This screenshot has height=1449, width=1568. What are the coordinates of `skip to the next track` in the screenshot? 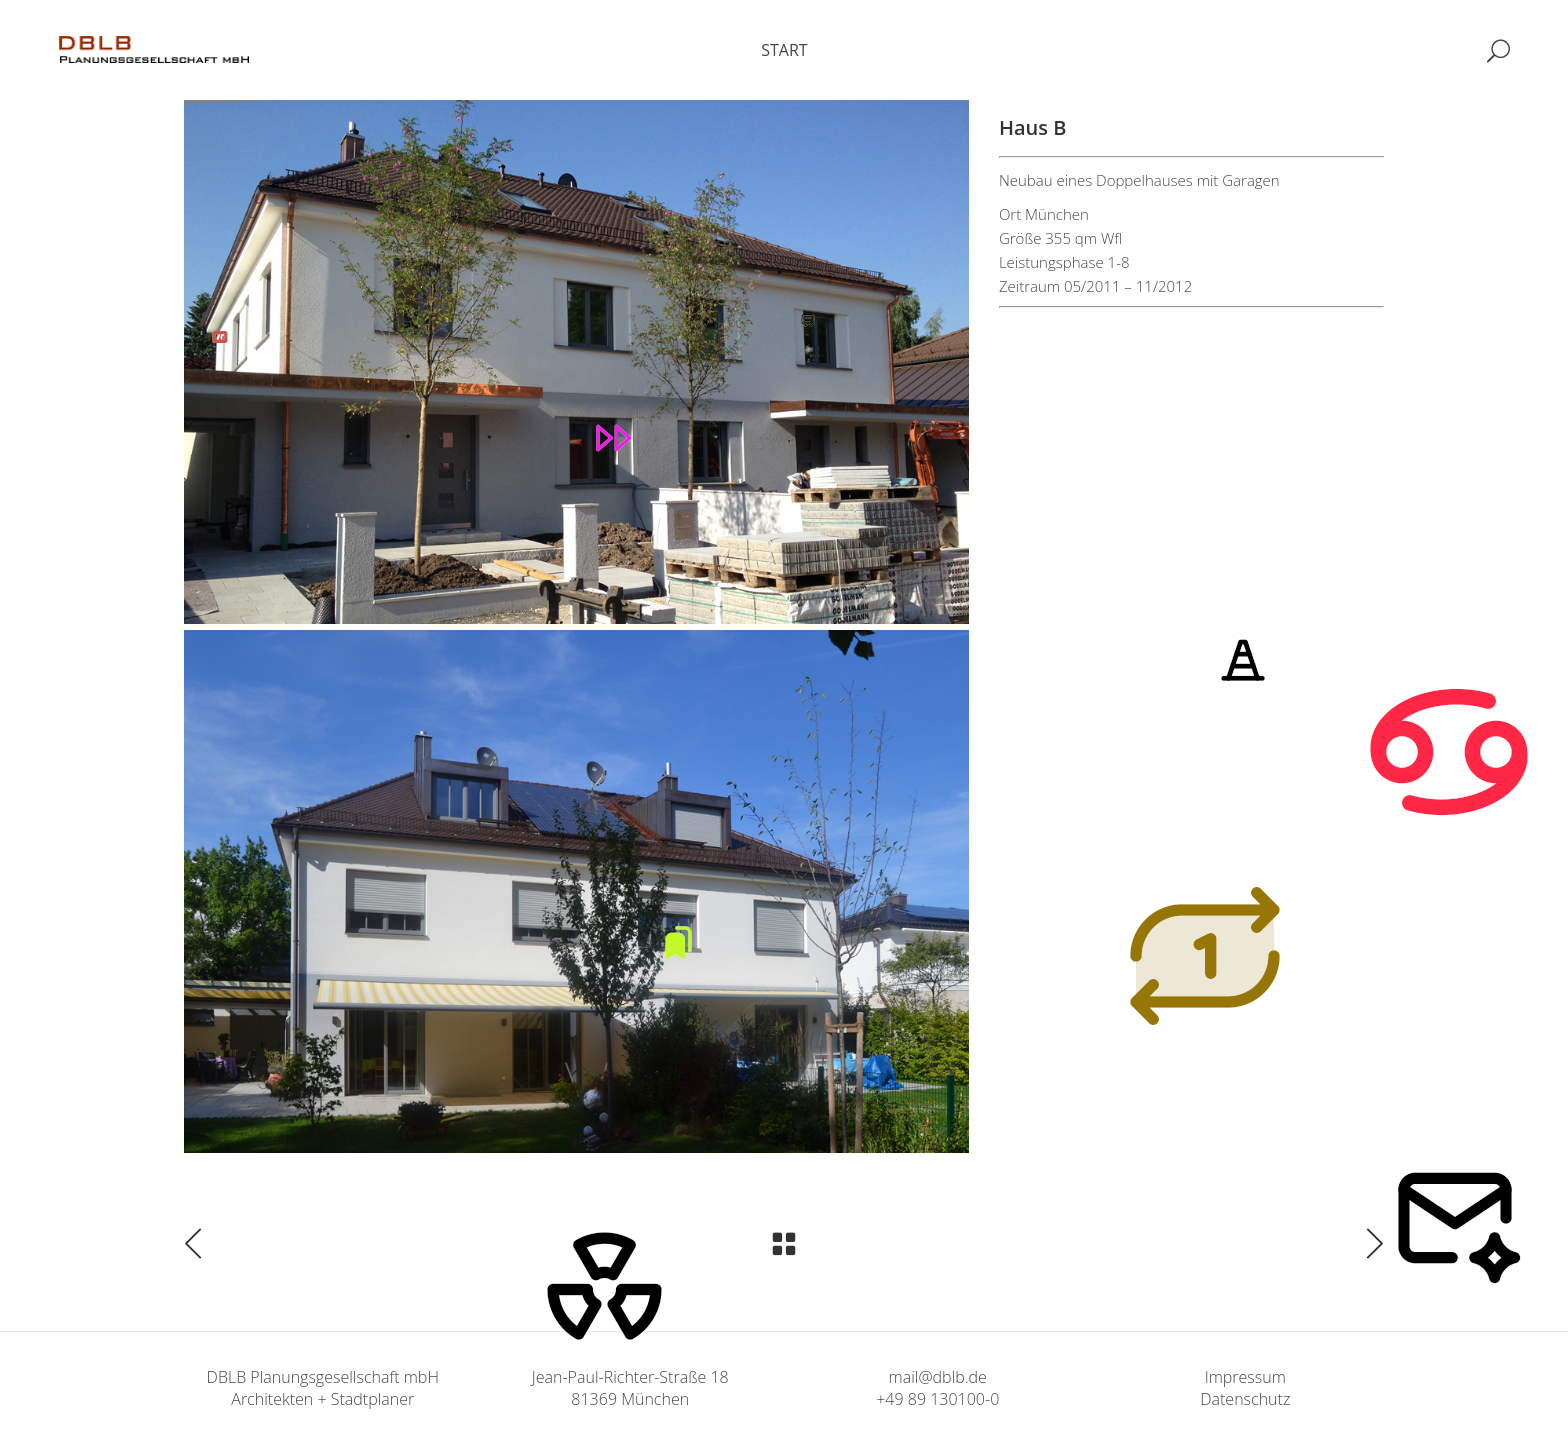 It's located at (613, 438).